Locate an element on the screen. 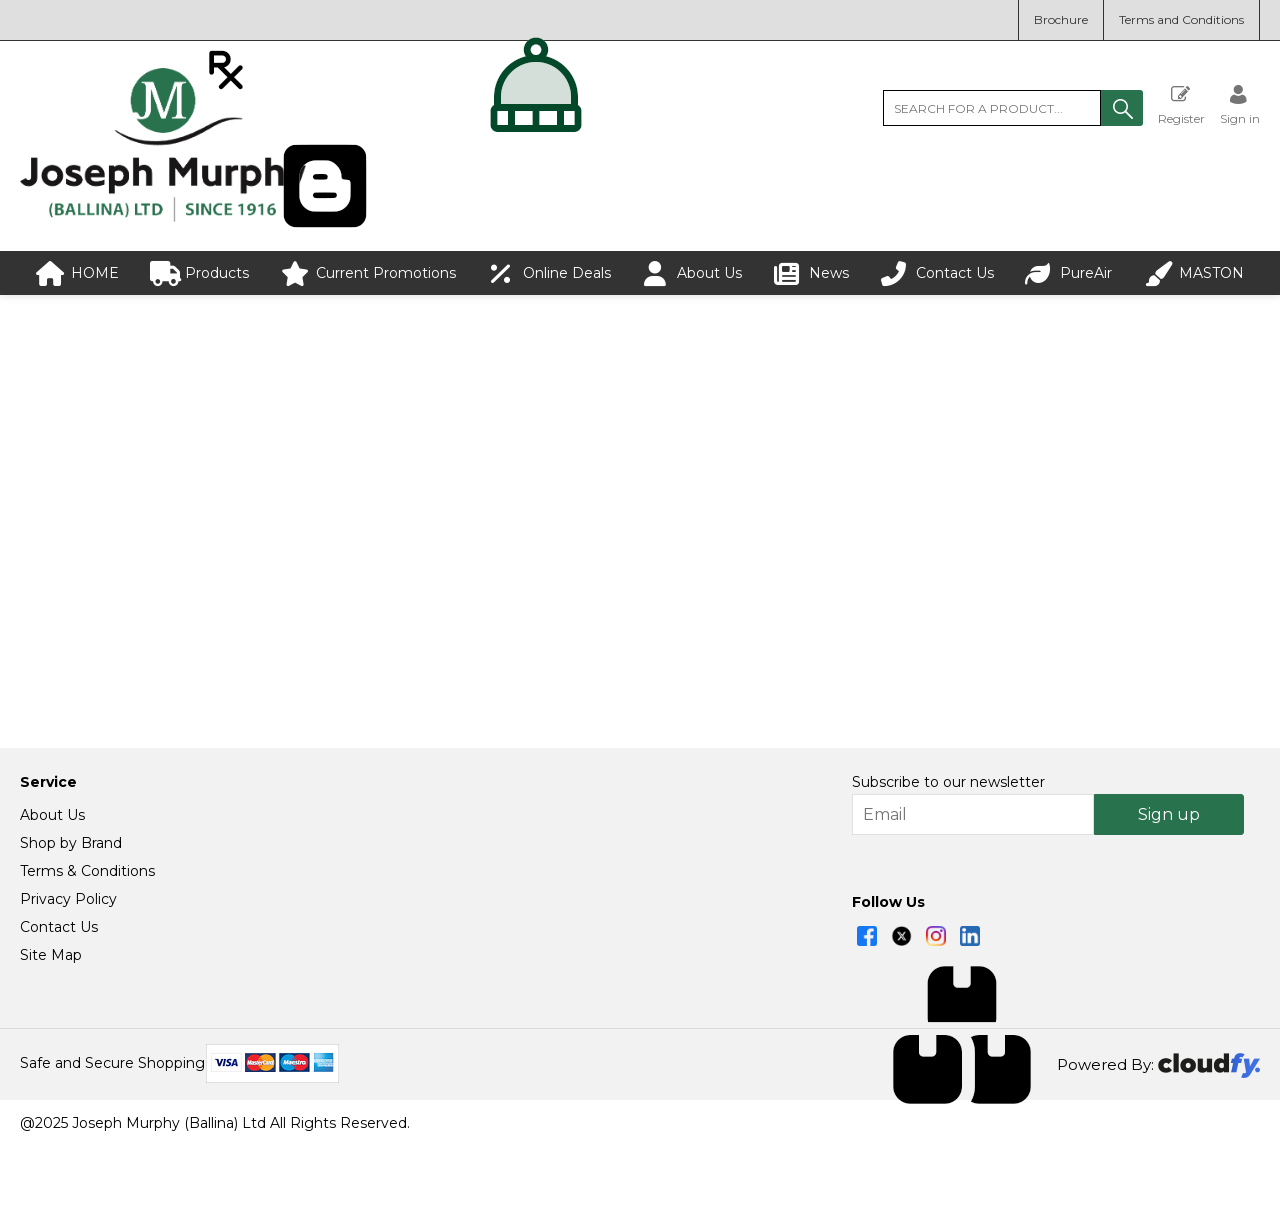  select winter or cold weather accessories is located at coordinates (536, 90).